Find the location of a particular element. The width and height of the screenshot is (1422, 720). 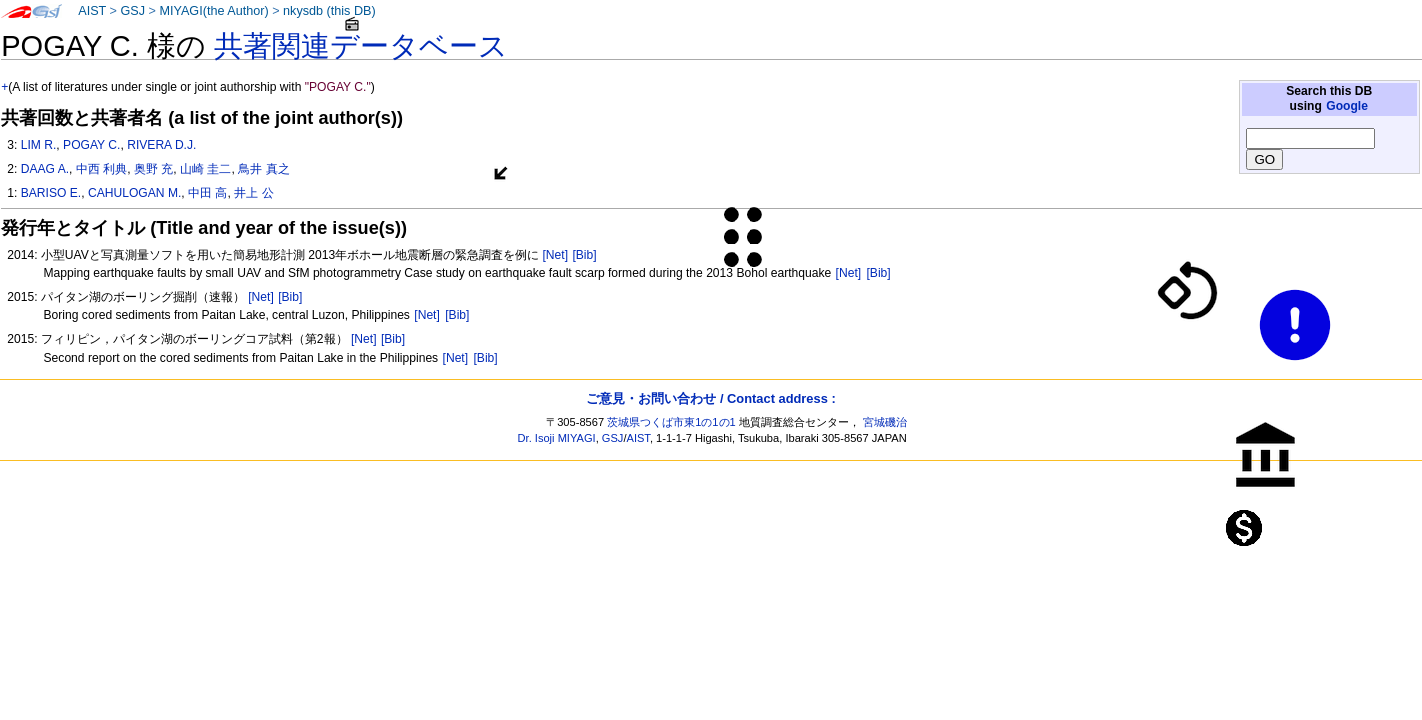

indicates a warning or alert requiring attention is located at coordinates (1295, 325).